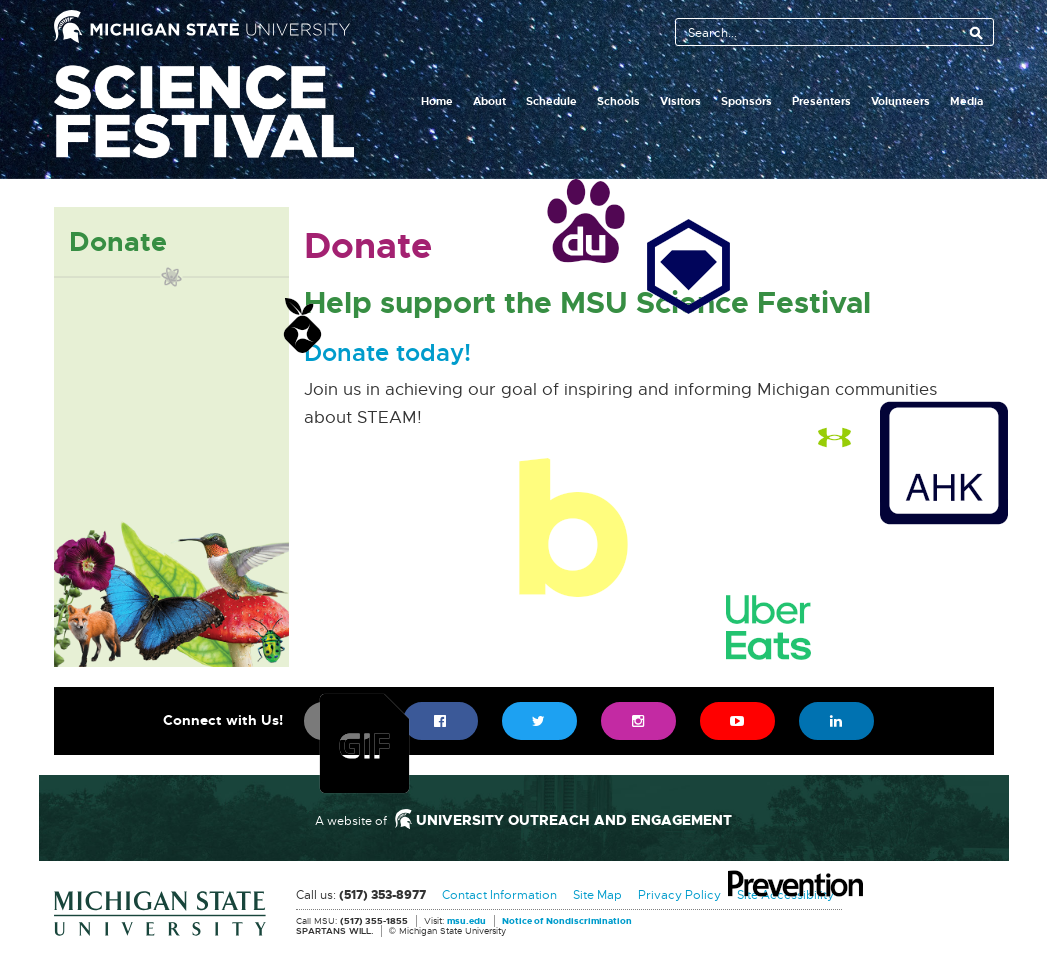 Image resolution: width=1047 pixels, height=956 pixels. Describe the element at coordinates (302, 325) in the screenshot. I see `open Pi-hole network ad blocker settings` at that location.